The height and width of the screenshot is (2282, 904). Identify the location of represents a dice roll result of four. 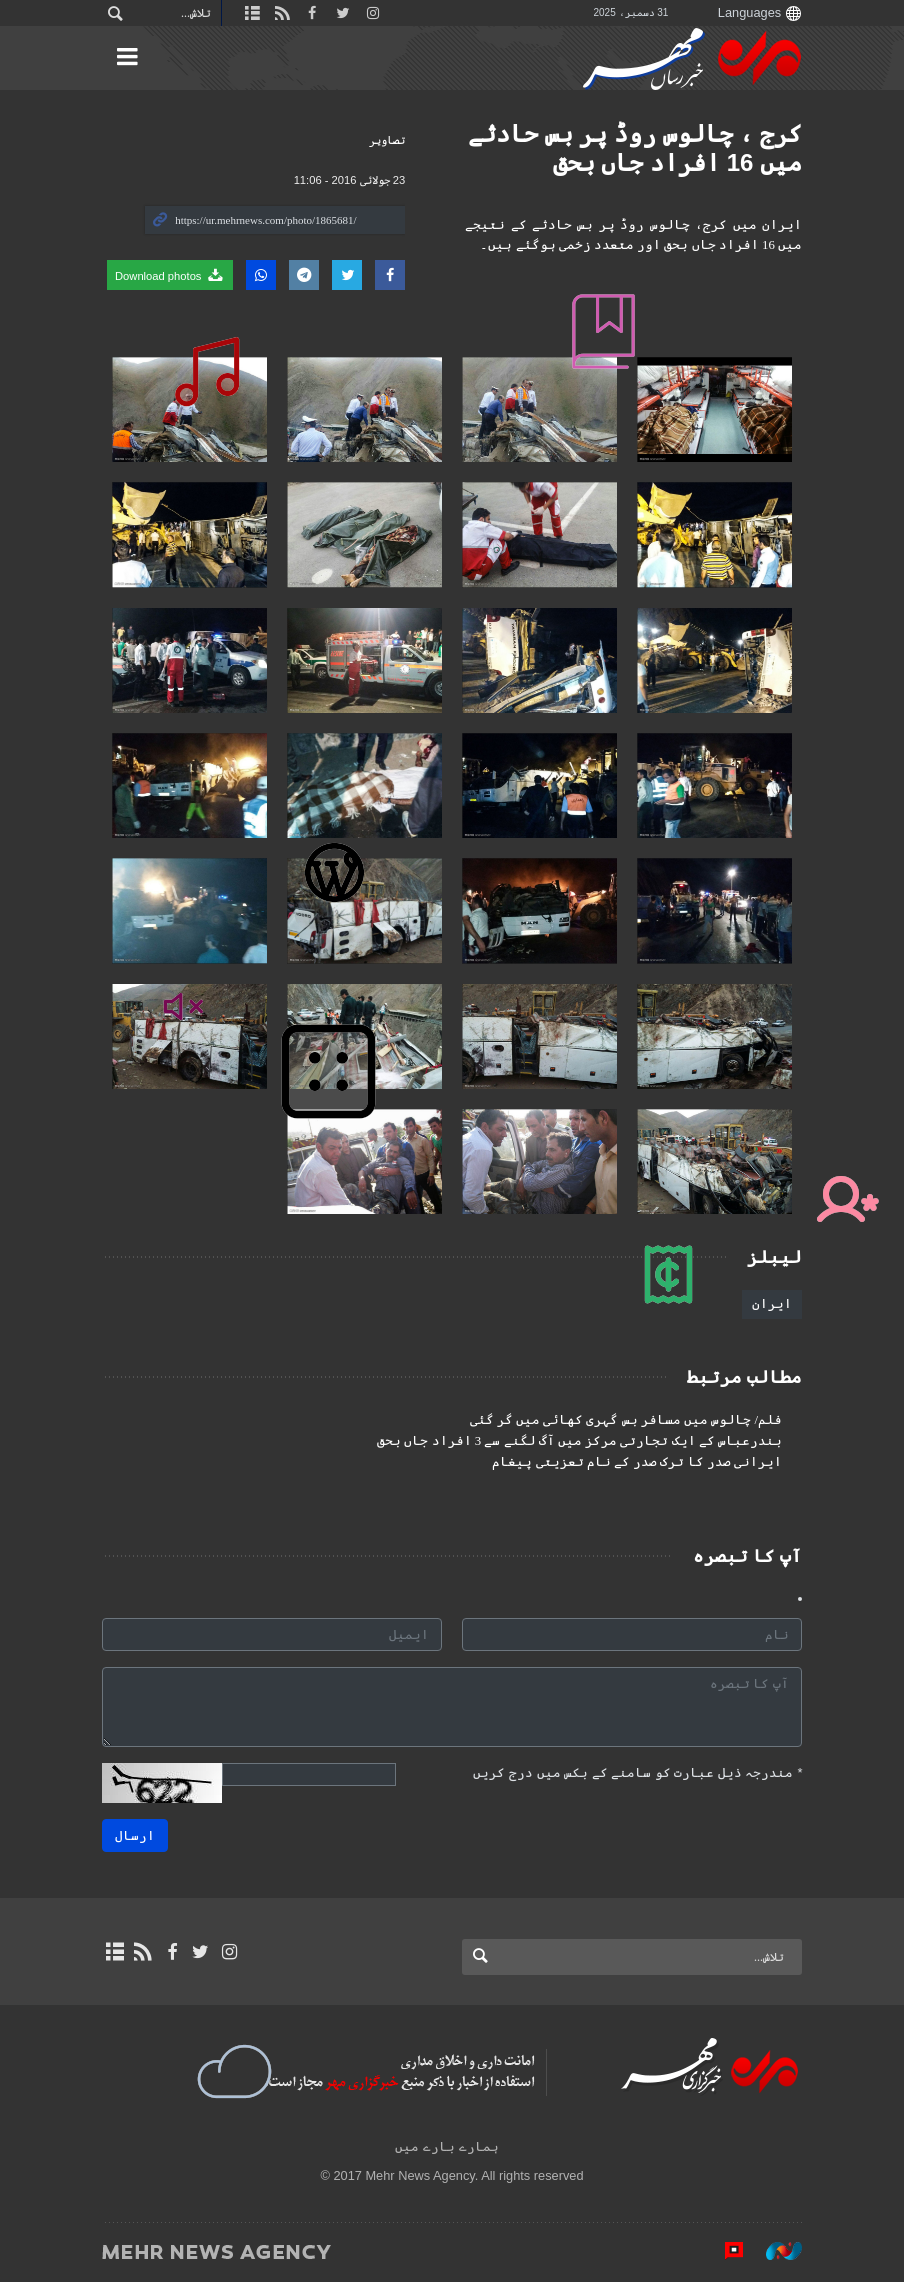
(328, 1071).